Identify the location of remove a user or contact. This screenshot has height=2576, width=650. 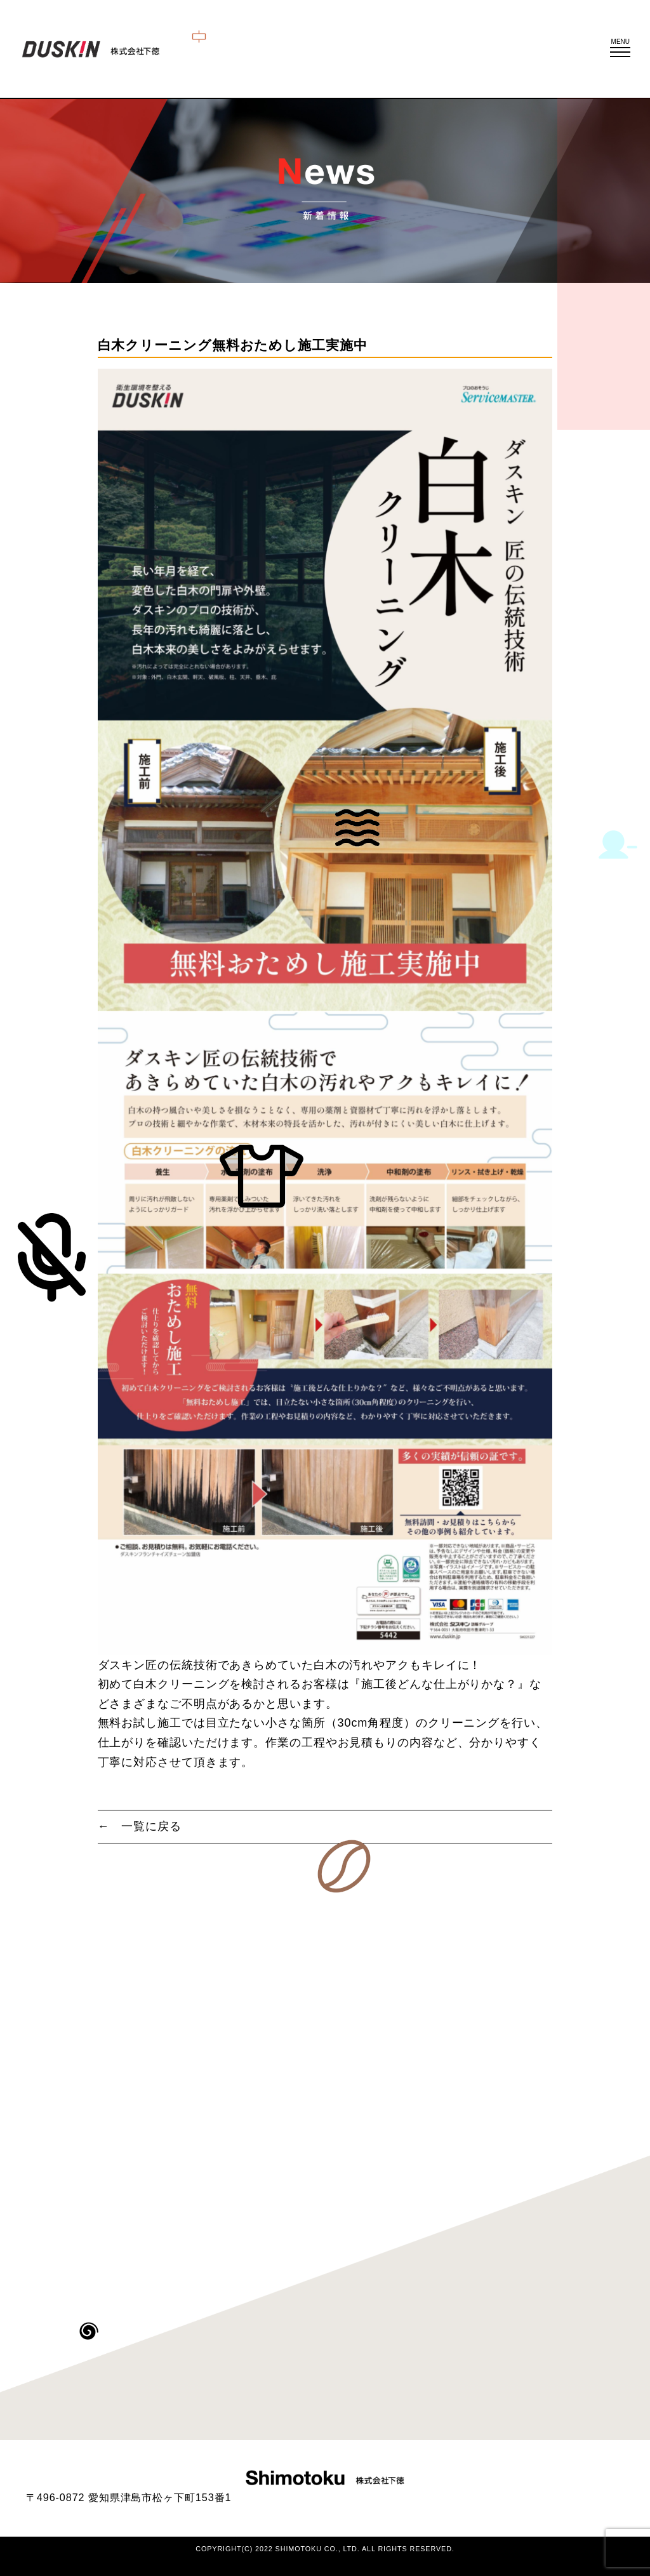
(616, 846).